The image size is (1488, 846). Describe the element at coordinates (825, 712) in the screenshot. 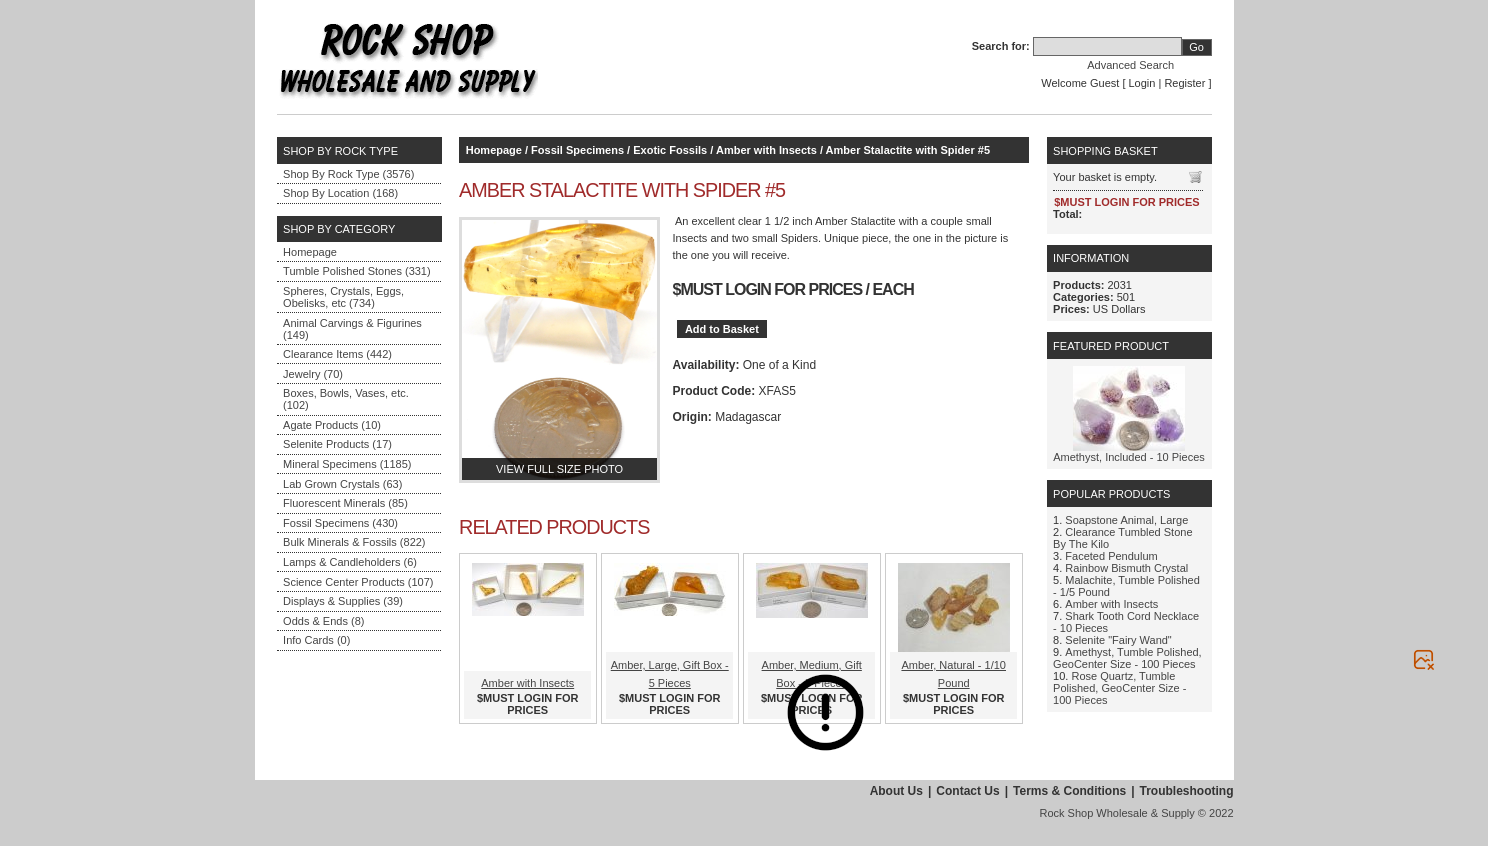

I see `indicates a warning or alert status` at that location.